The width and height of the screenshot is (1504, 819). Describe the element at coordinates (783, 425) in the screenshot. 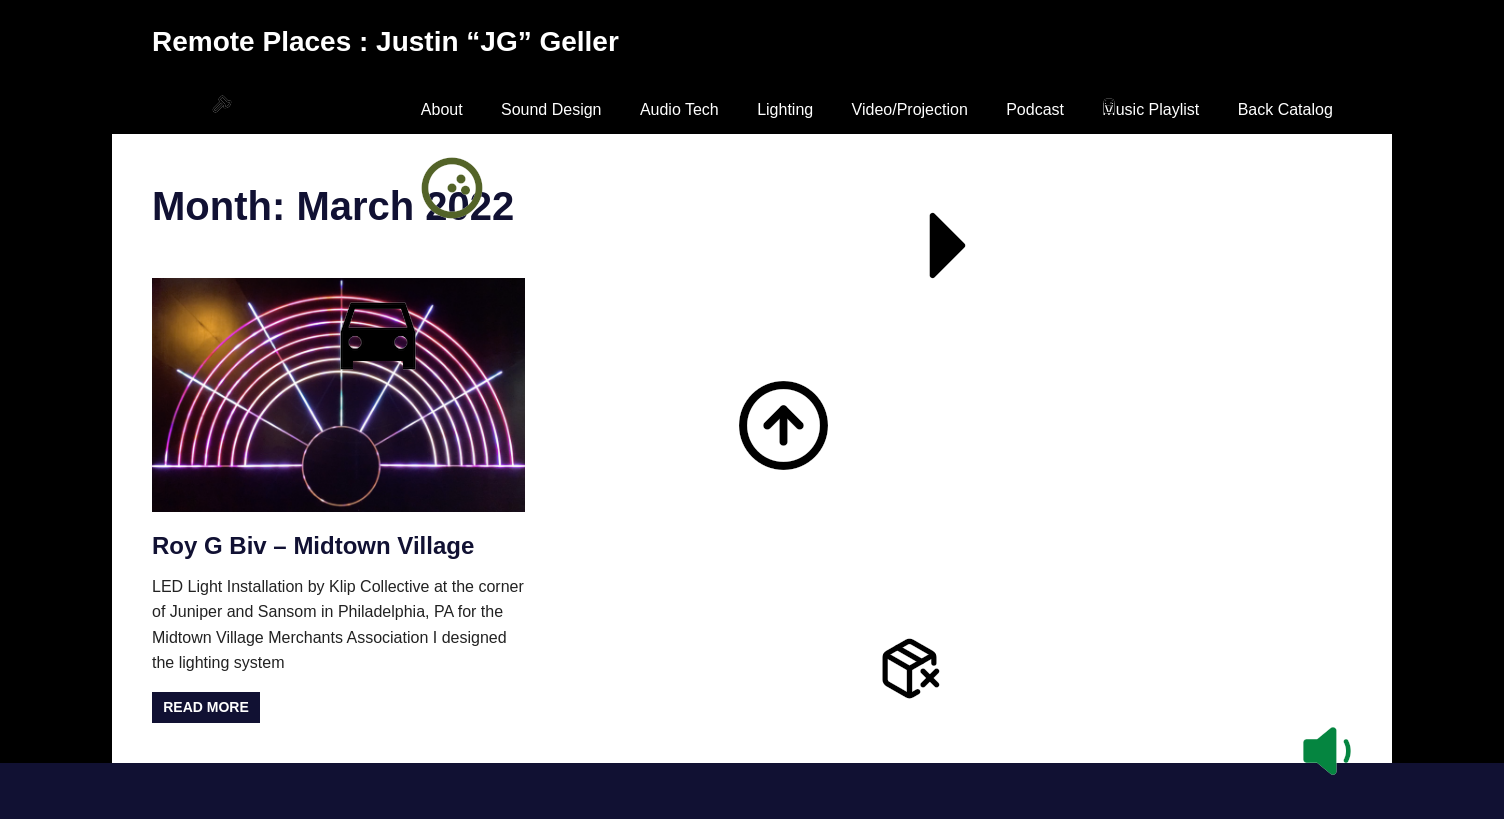

I see `scroll to top of page` at that location.